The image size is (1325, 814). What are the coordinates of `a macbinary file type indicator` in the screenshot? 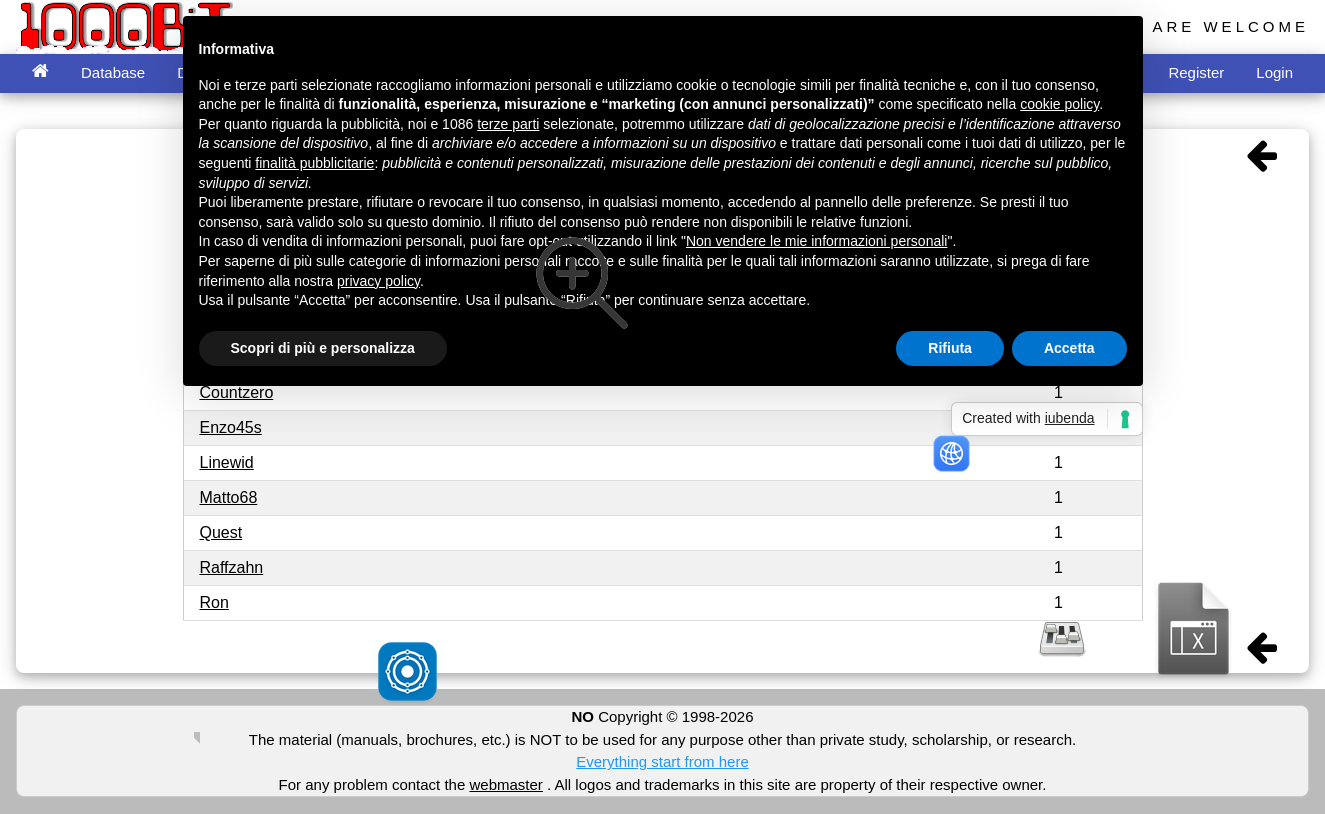 It's located at (1193, 630).